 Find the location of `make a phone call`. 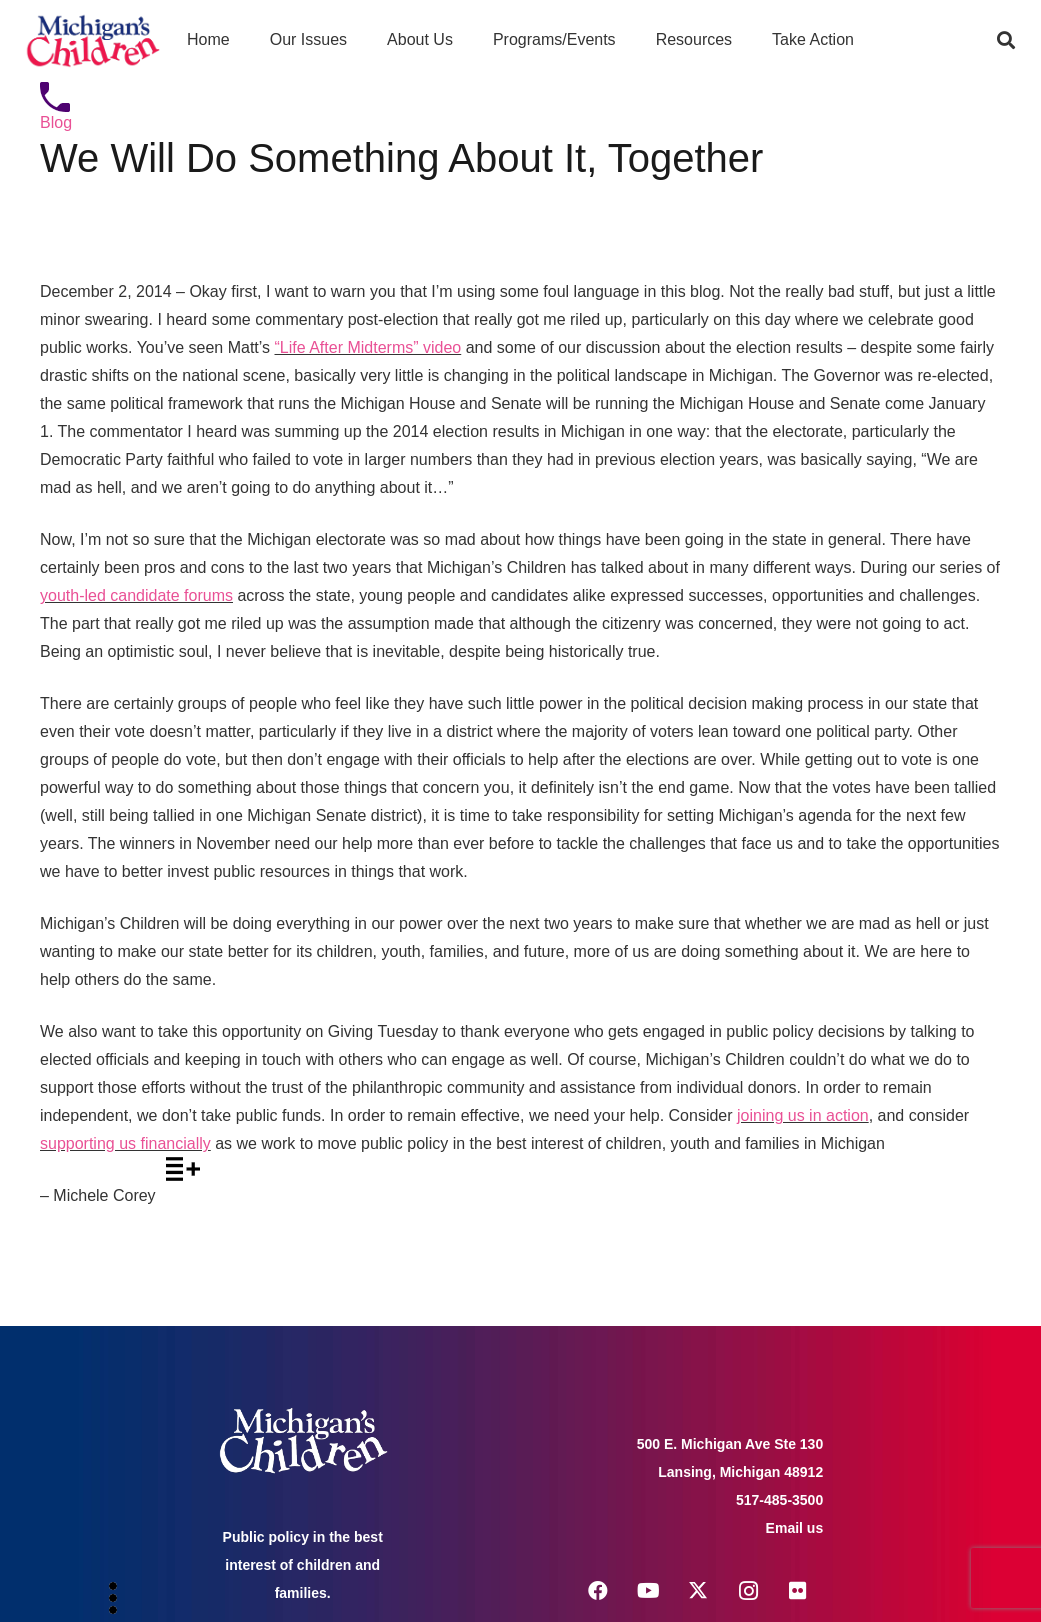

make a phone call is located at coordinates (55, 97).